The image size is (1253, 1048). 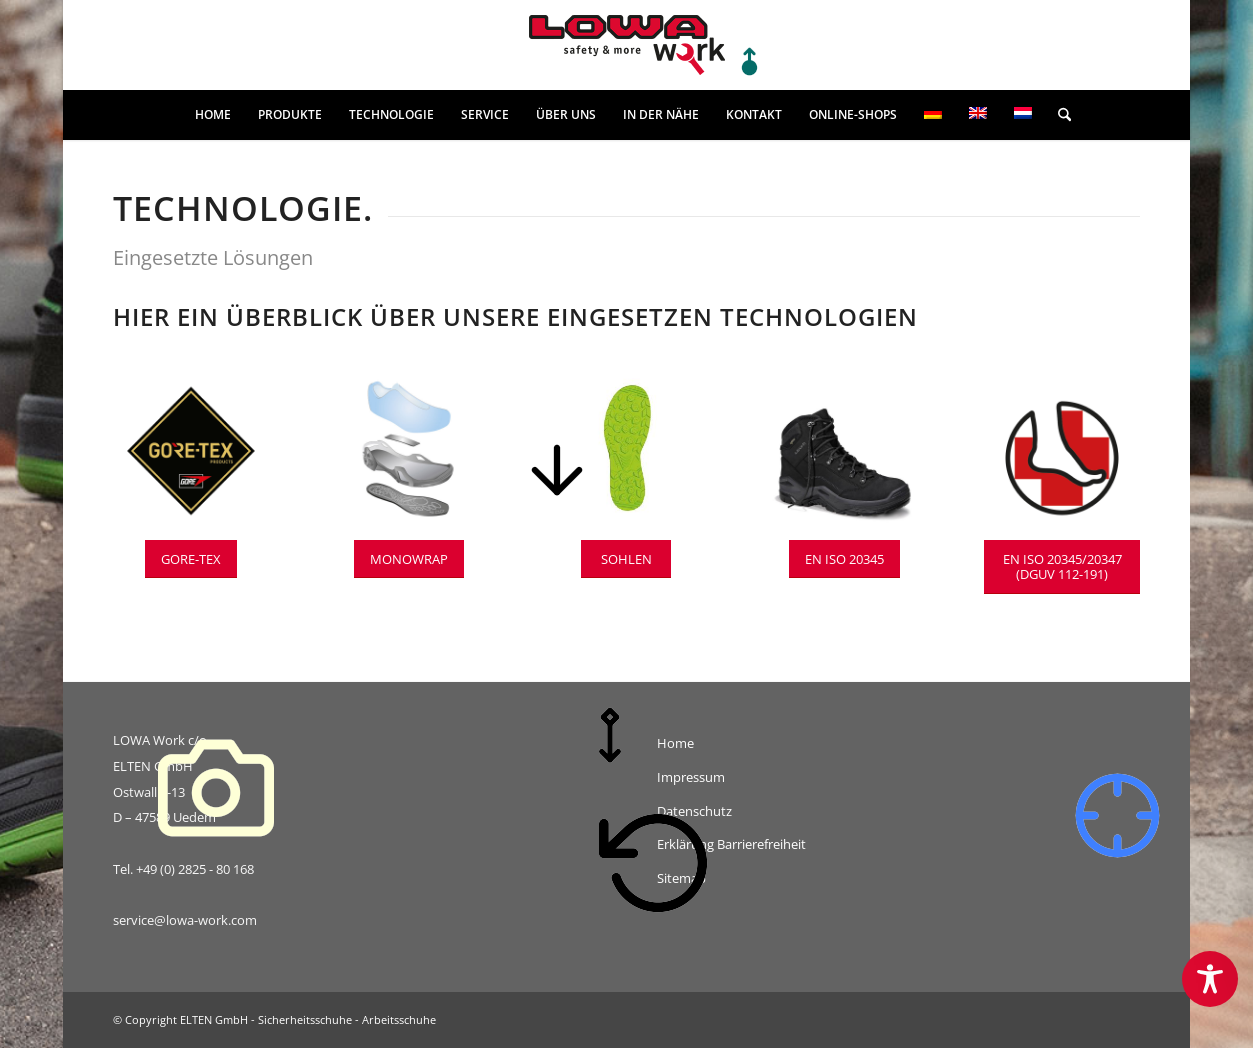 What do you see at coordinates (658, 863) in the screenshot?
I see `undo last action` at bounding box center [658, 863].